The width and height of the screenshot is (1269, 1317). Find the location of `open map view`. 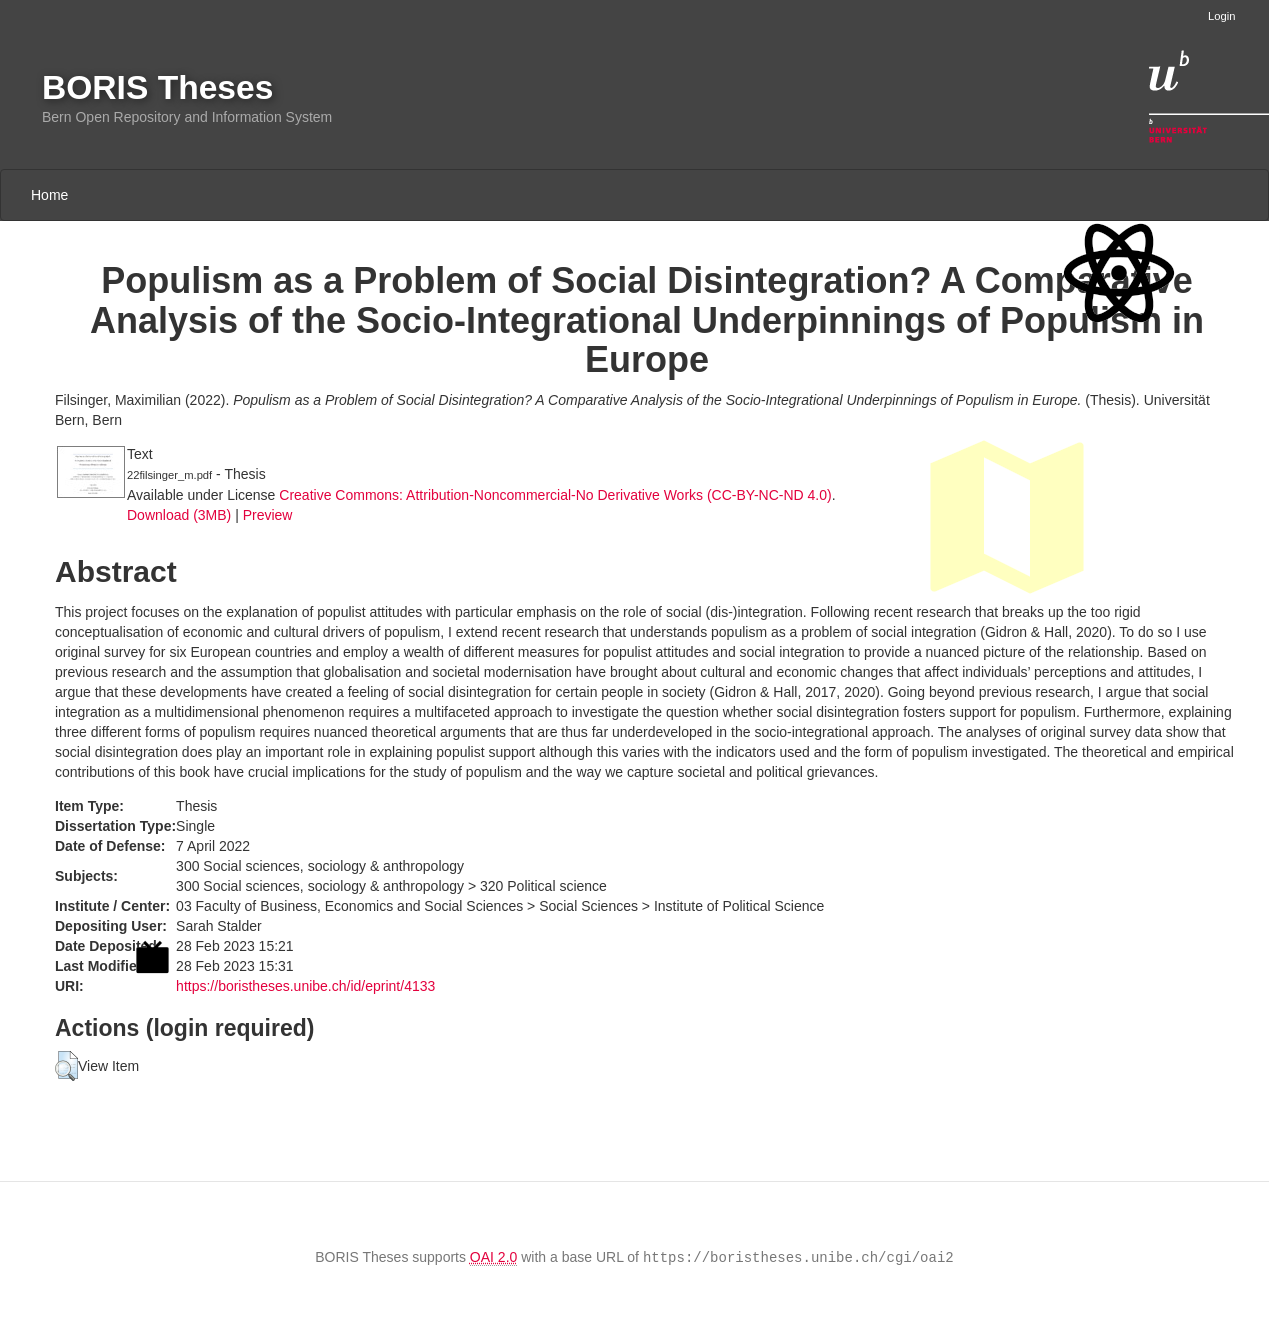

open map view is located at coordinates (1007, 517).